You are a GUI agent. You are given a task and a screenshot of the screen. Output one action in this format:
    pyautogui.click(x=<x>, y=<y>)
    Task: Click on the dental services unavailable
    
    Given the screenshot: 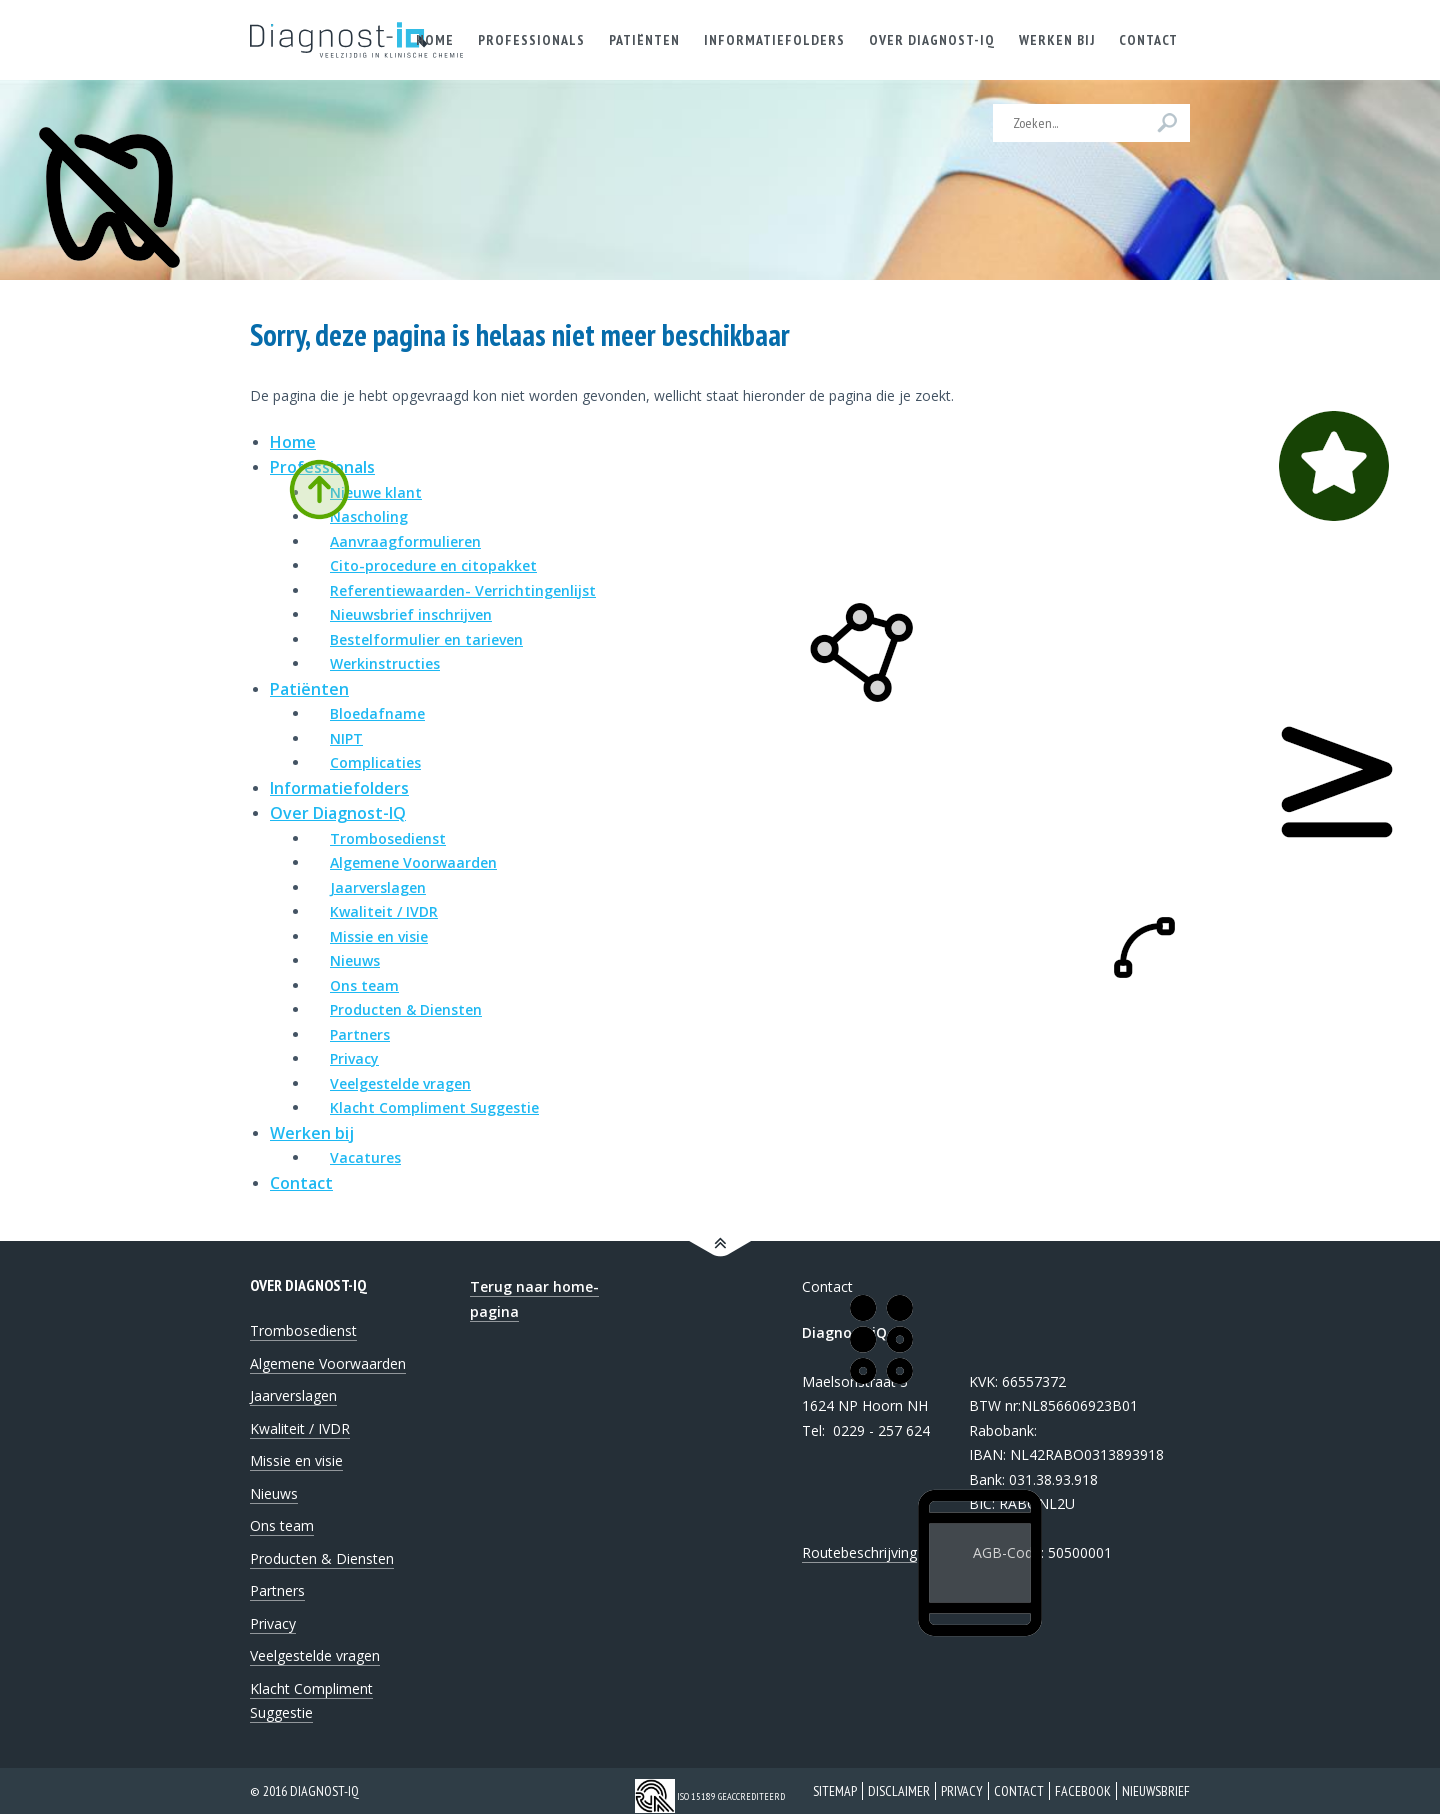 What is the action you would take?
    pyautogui.click(x=109, y=197)
    